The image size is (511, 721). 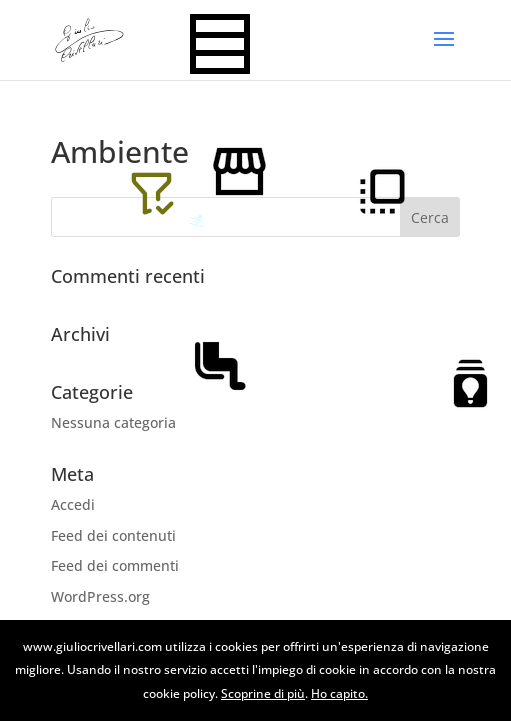 I want to click on browse or access the marketplace, so click(x=239, y=171).